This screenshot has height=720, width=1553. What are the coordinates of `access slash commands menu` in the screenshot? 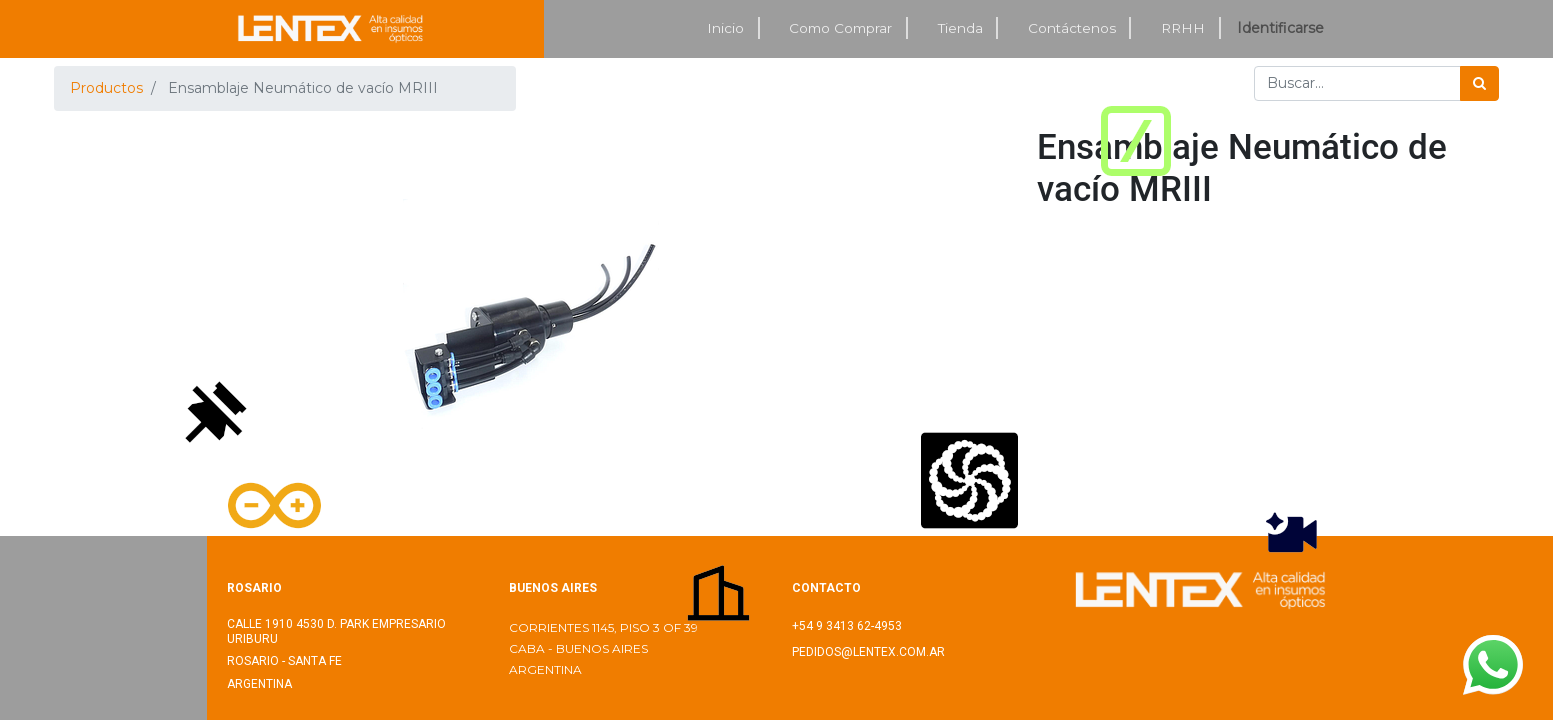 It's located at (1136, 141).